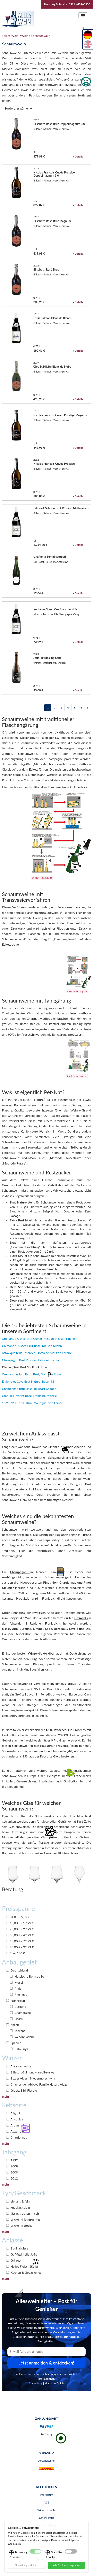 This screenshot has height=2576, width=93. I want to click on access removable storage device, so click(60, 1572).